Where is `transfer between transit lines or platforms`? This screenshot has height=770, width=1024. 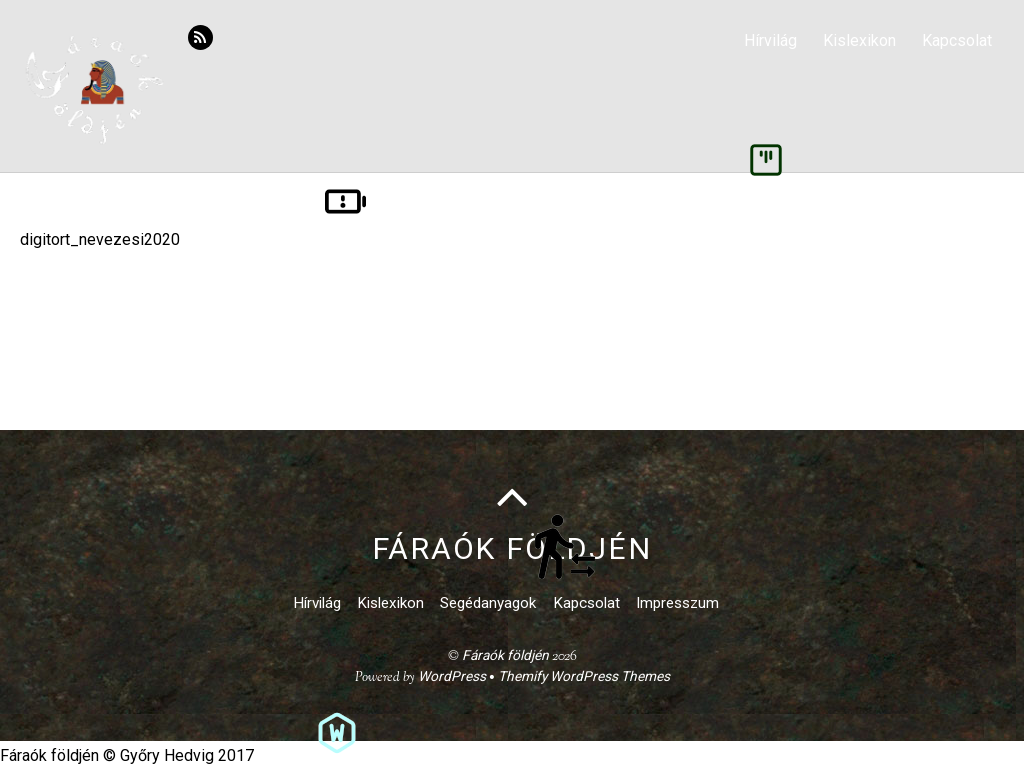 transfer between transit lines or platforms is located at coordinates (565, 546).